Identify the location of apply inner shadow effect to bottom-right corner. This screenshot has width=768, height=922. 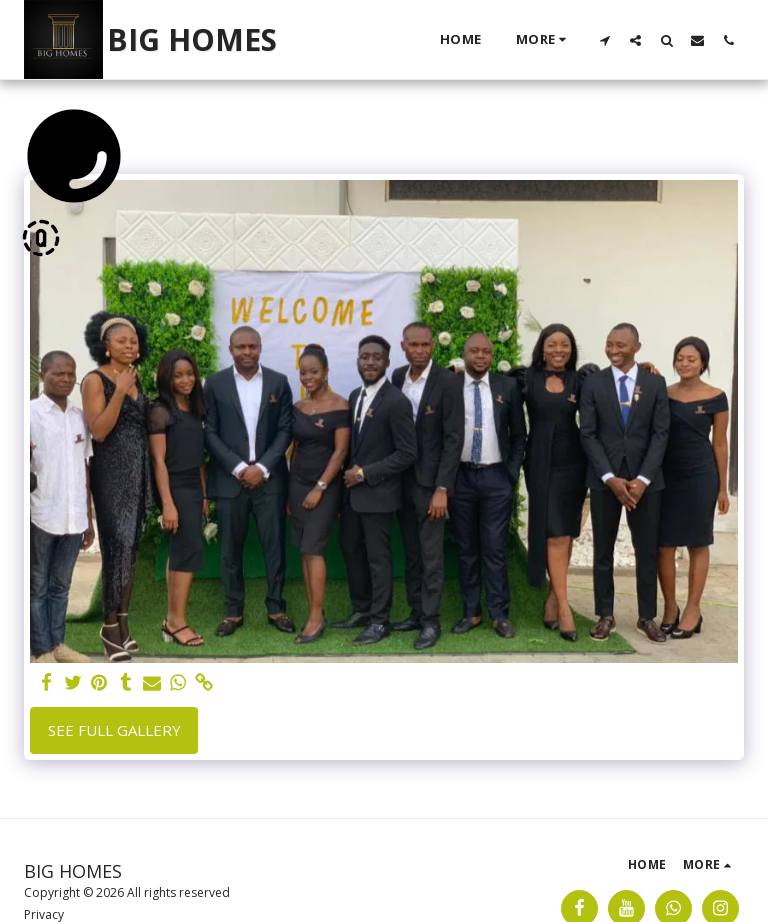
(74, 156).